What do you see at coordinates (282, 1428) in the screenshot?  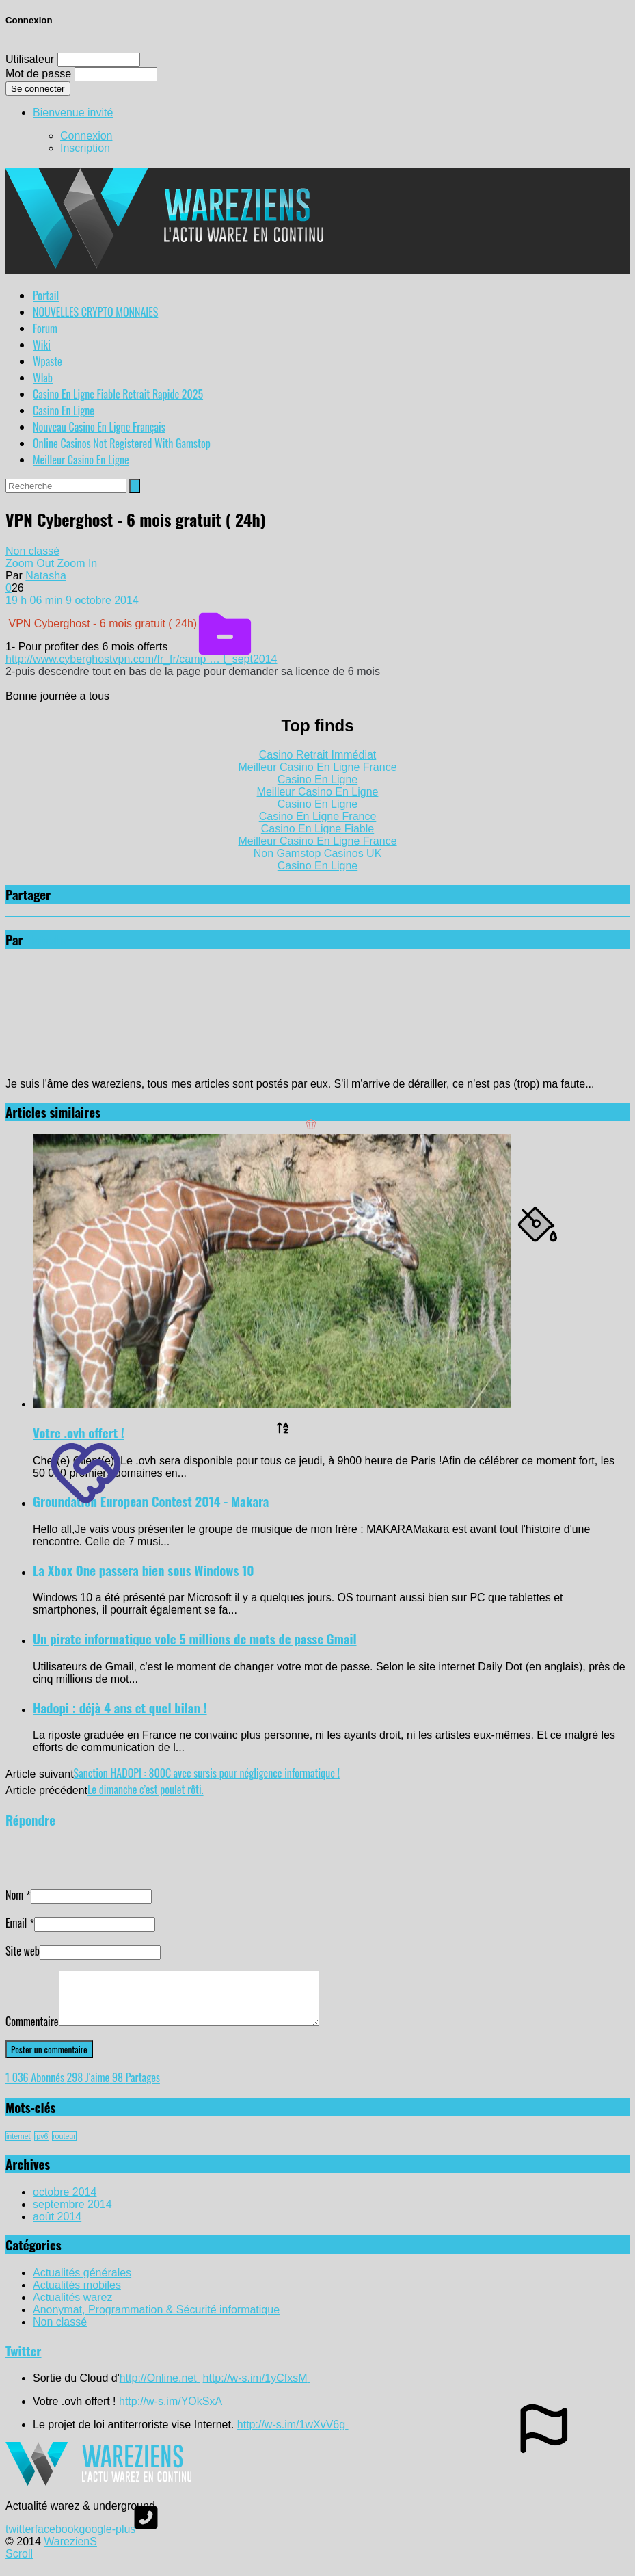 I see `sort alphabetically A to Z` at bounding box center [282, 1428].